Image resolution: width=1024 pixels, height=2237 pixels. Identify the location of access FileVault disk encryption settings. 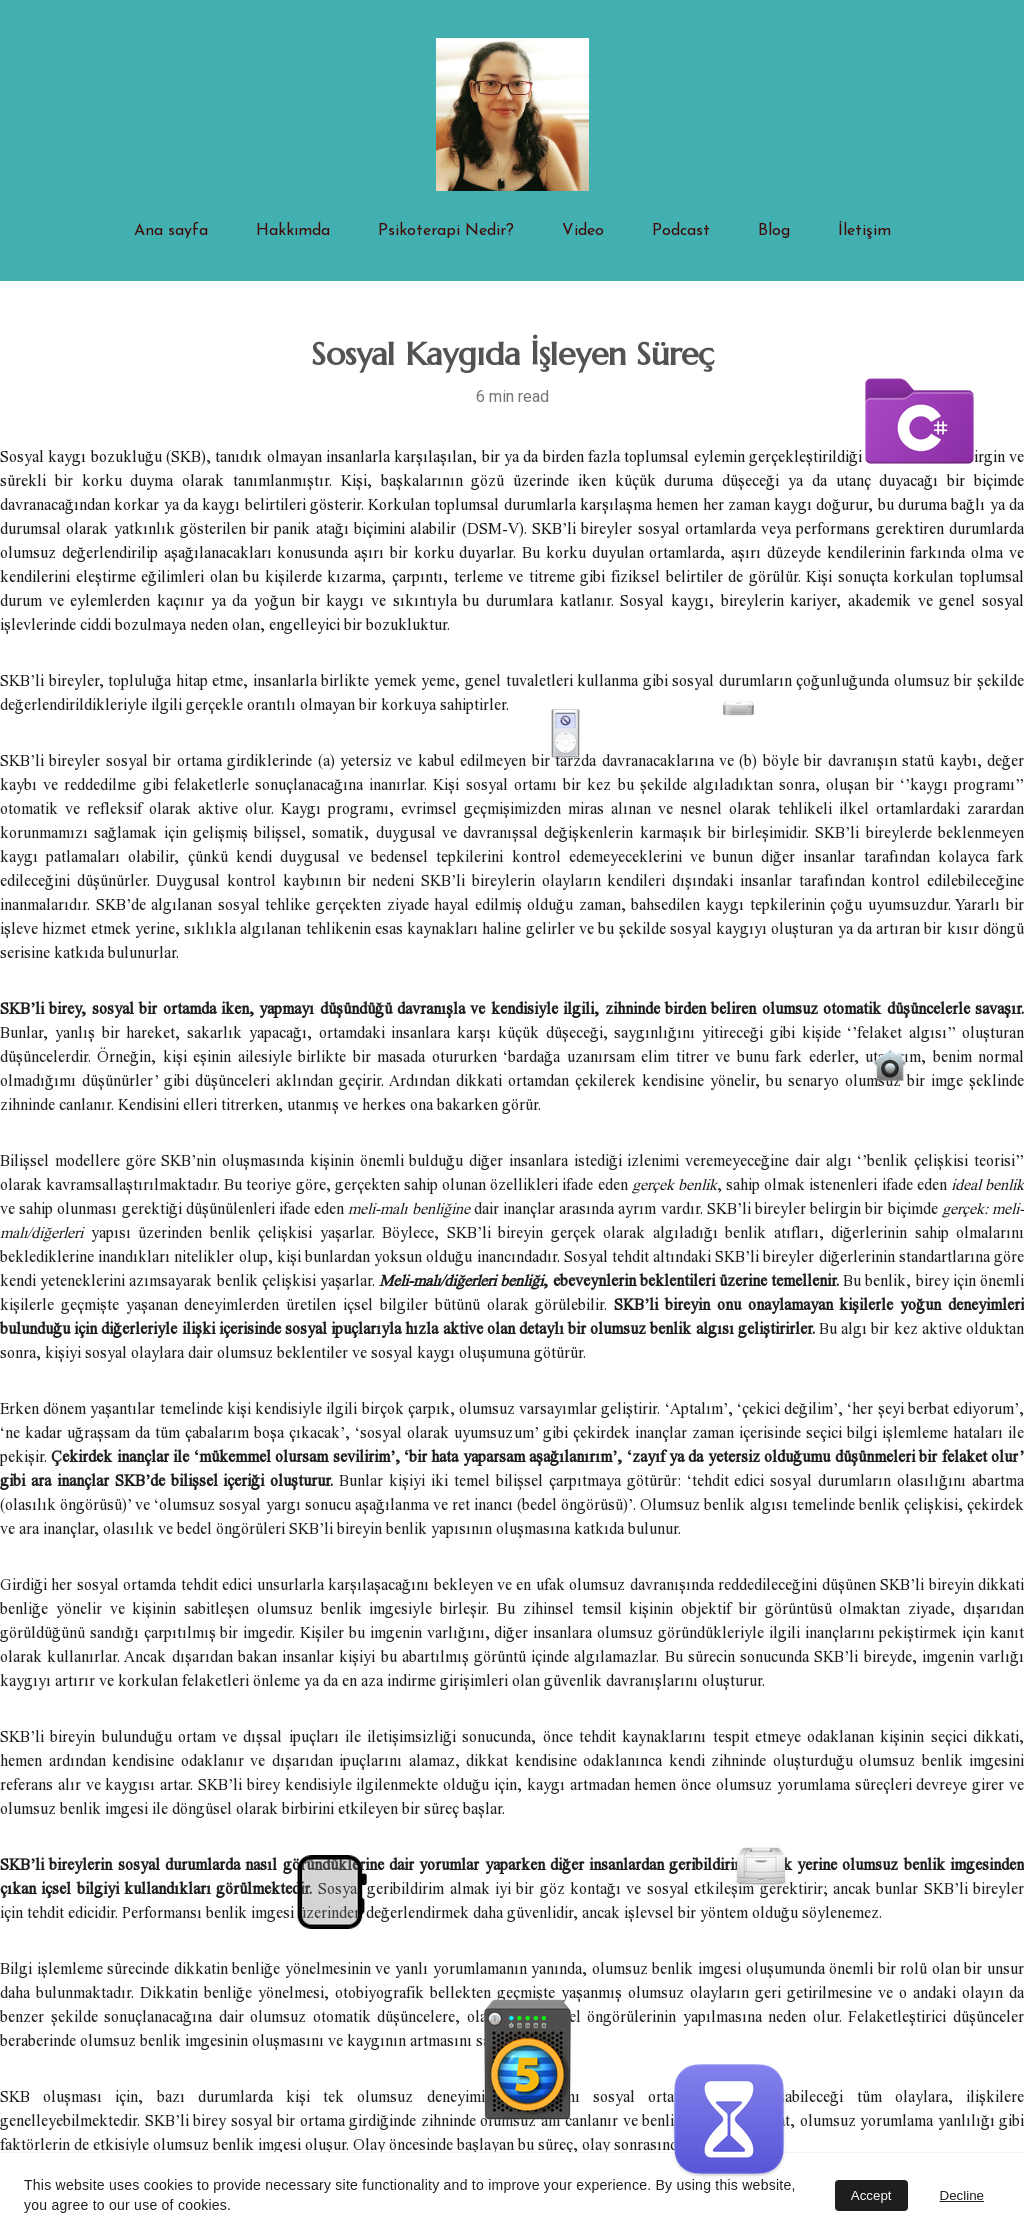
(890, 1065).